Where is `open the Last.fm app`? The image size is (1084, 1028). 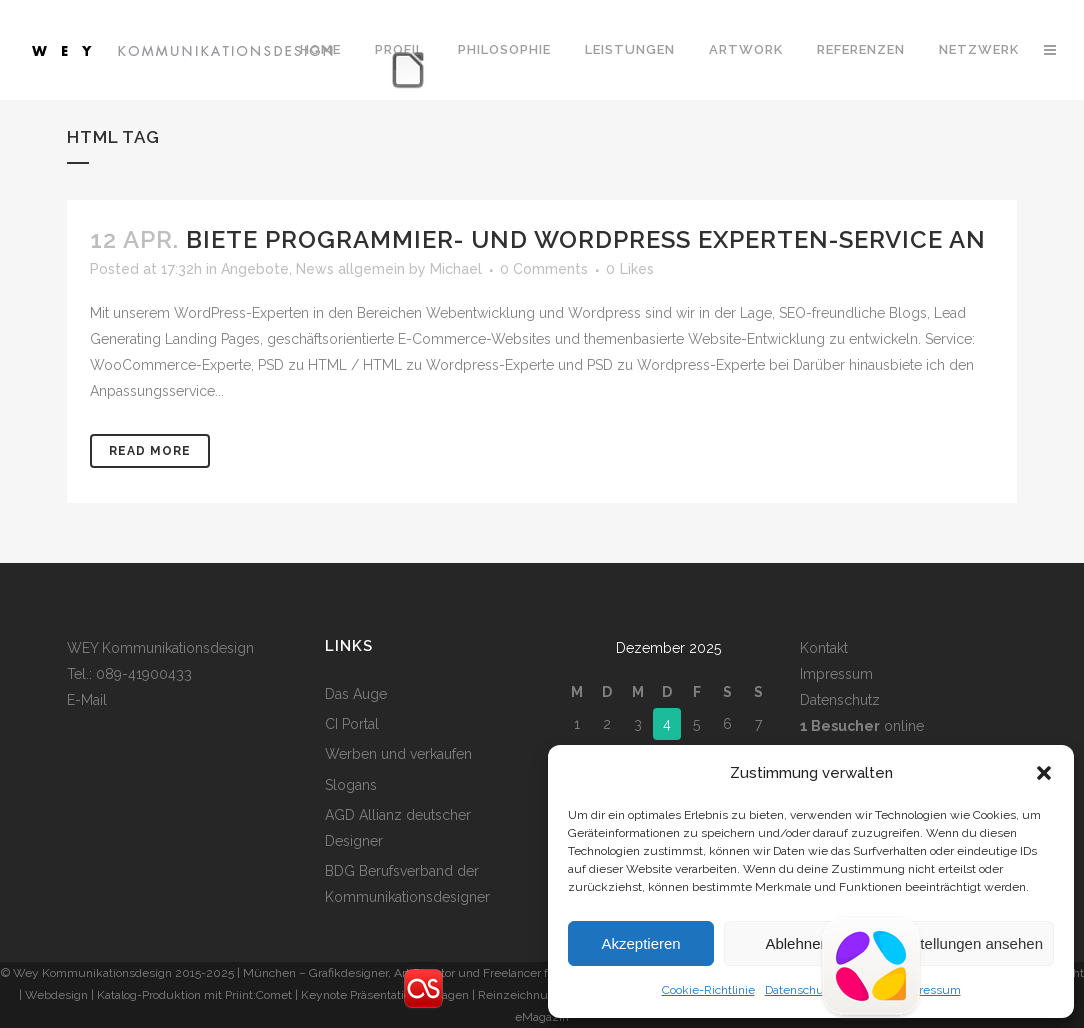 open the Last.fm app is located at coordinates (423, 988).